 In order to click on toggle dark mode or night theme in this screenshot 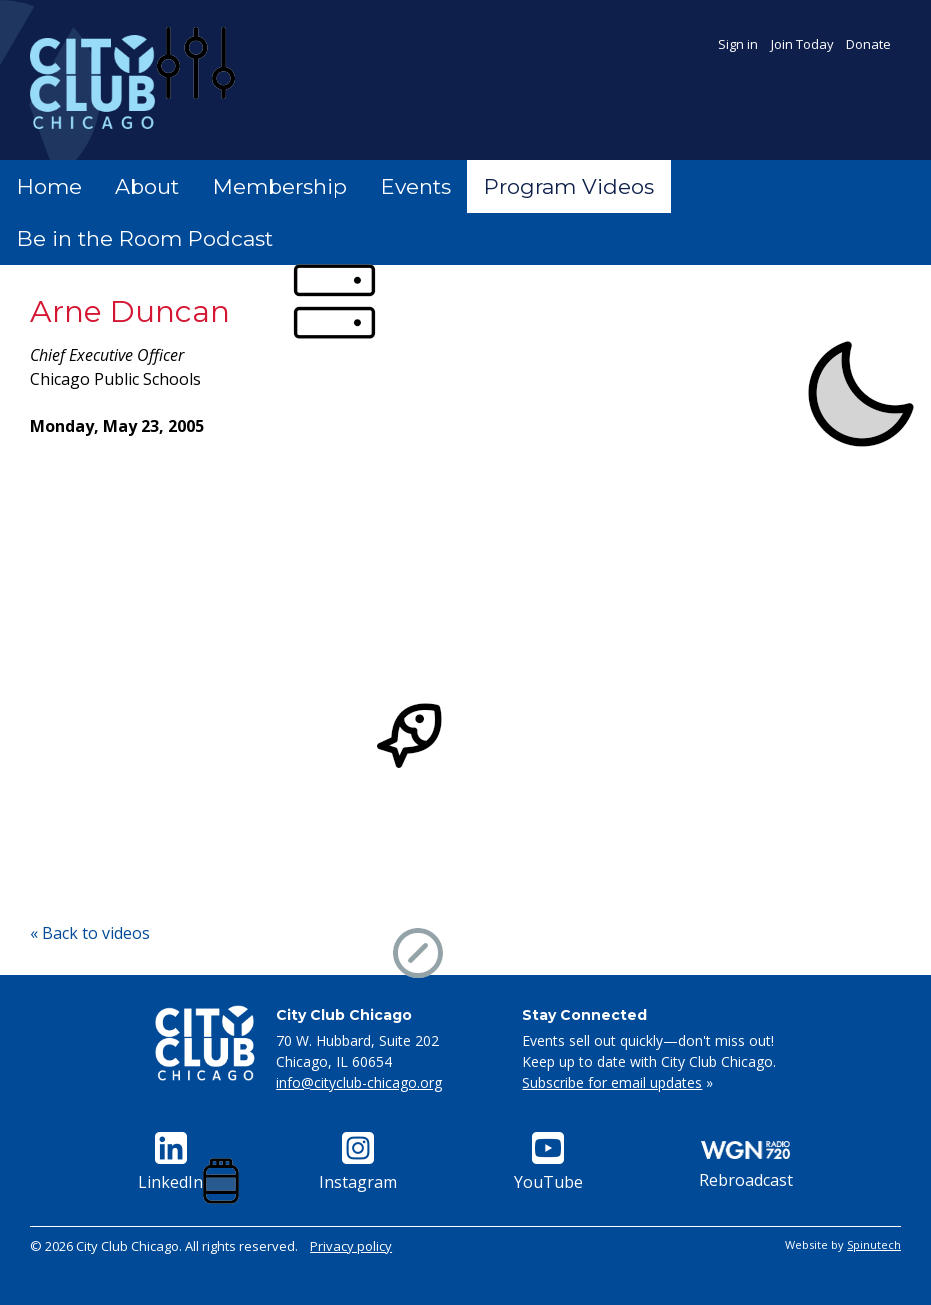, I will do `click(858, 397)`.